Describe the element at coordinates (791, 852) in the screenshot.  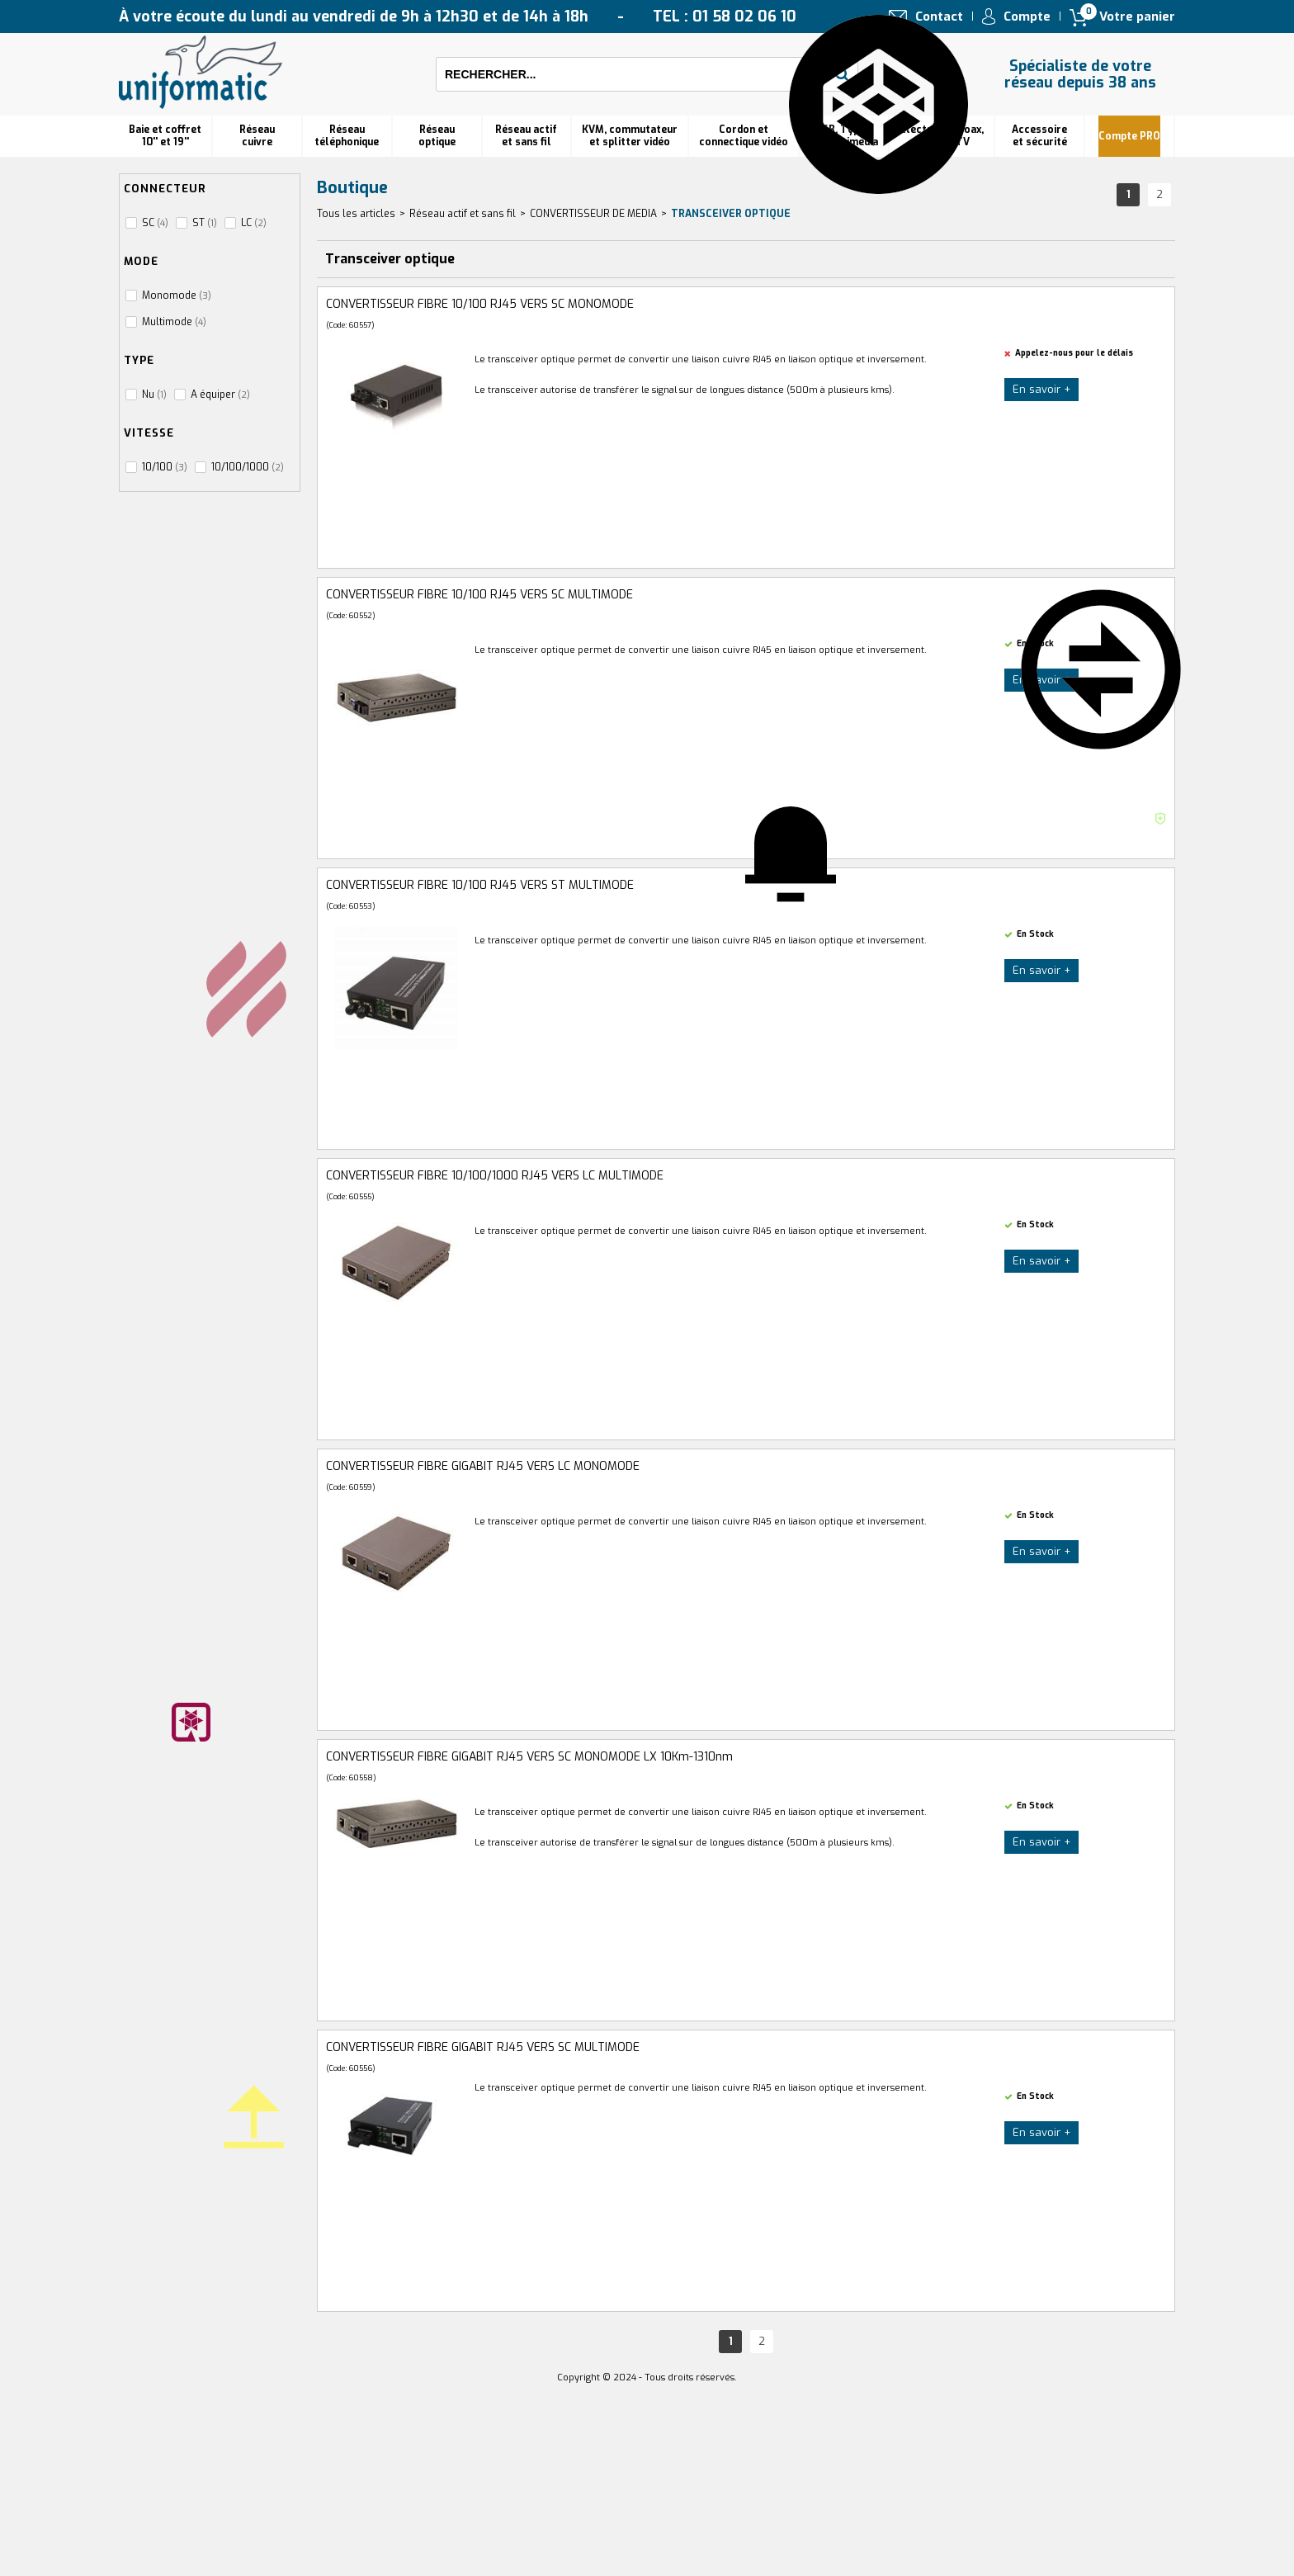
I see `notification or alert indicator` at that location.